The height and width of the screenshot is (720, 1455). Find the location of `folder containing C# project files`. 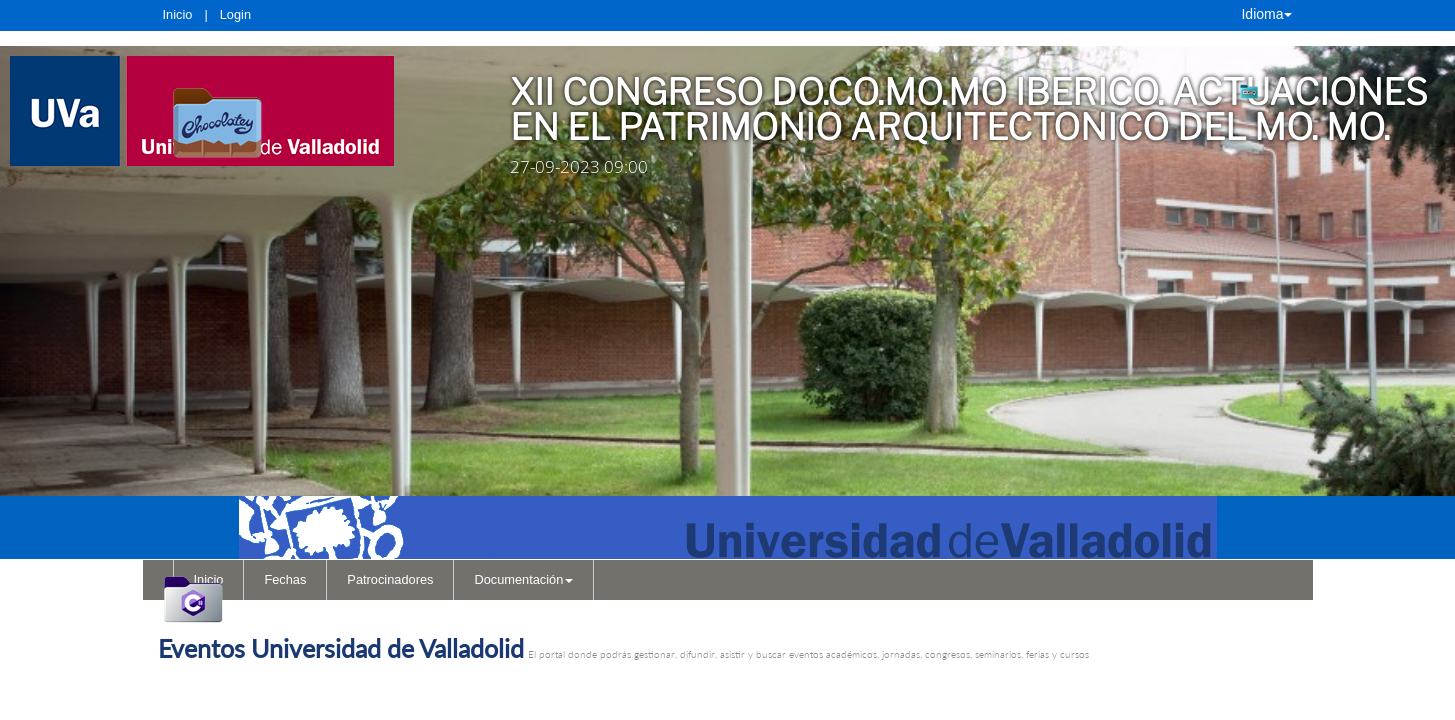

folder containing C# project files is located at coordinates (193, 601).